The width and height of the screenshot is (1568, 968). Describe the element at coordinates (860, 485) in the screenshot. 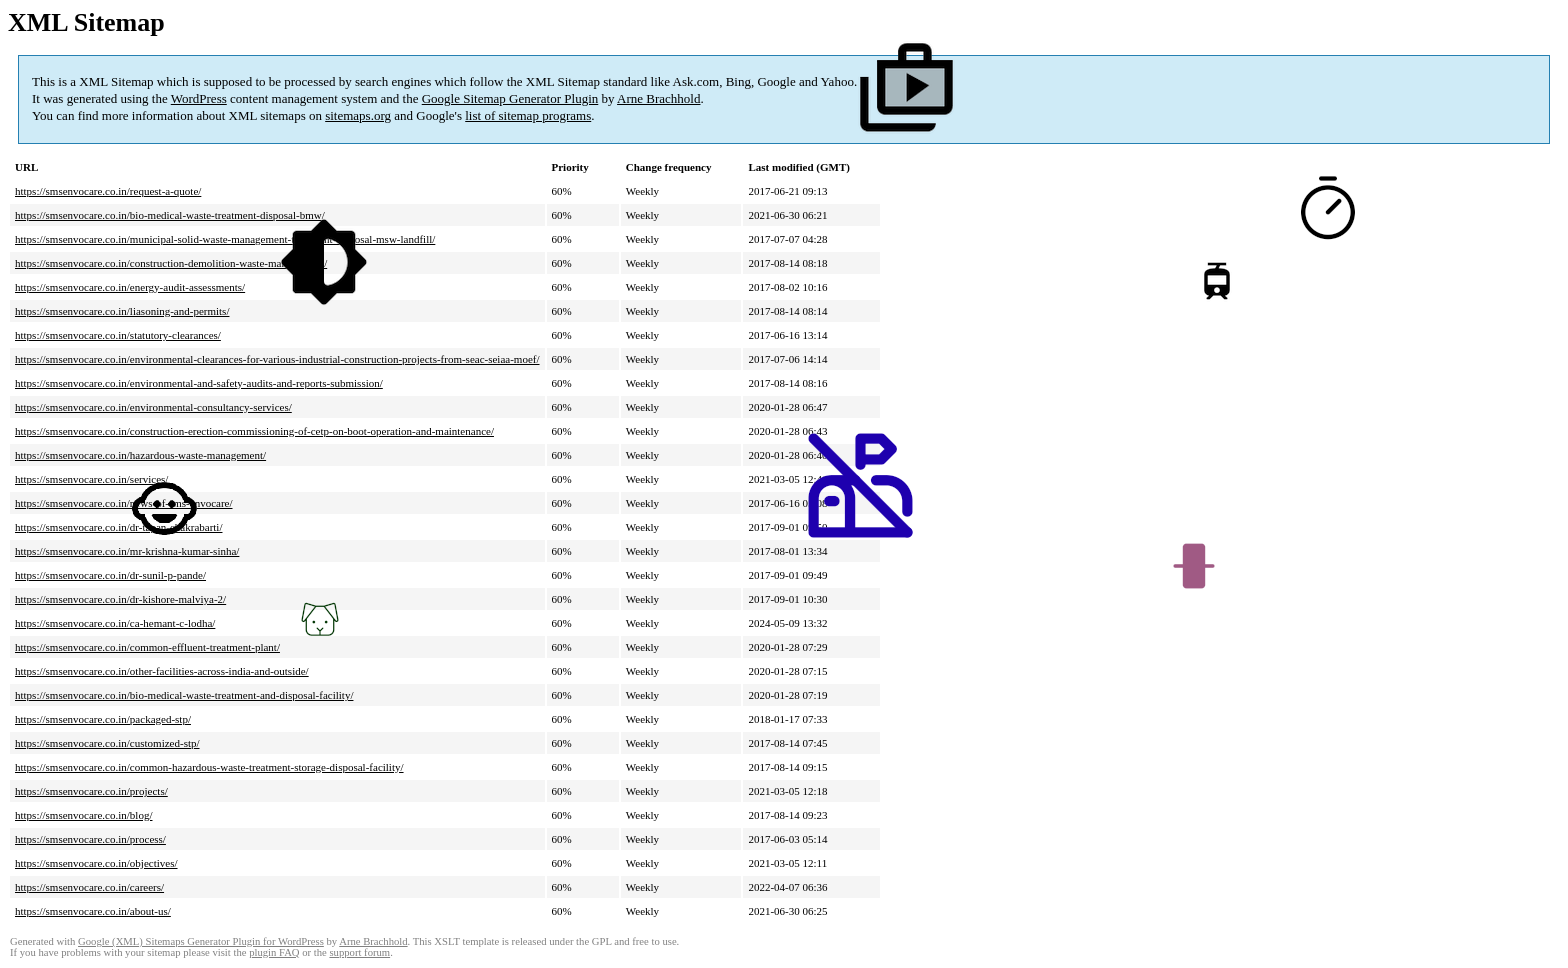

I see `mailbox notifications disabled` at that location.